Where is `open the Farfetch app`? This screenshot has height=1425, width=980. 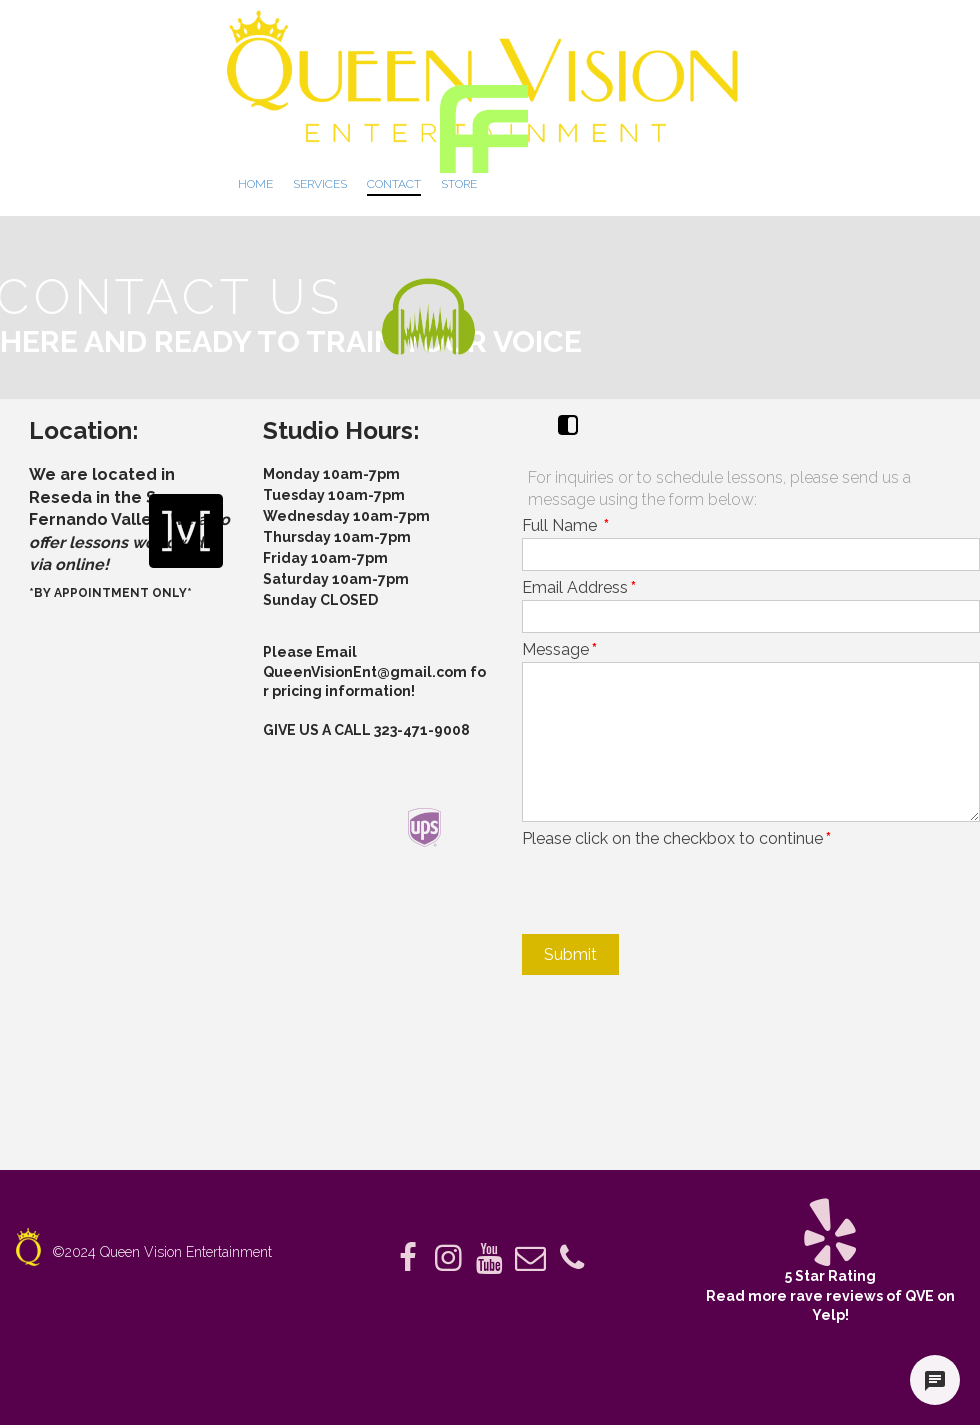
open the Farfetch app is located at coordinates (484, 129).